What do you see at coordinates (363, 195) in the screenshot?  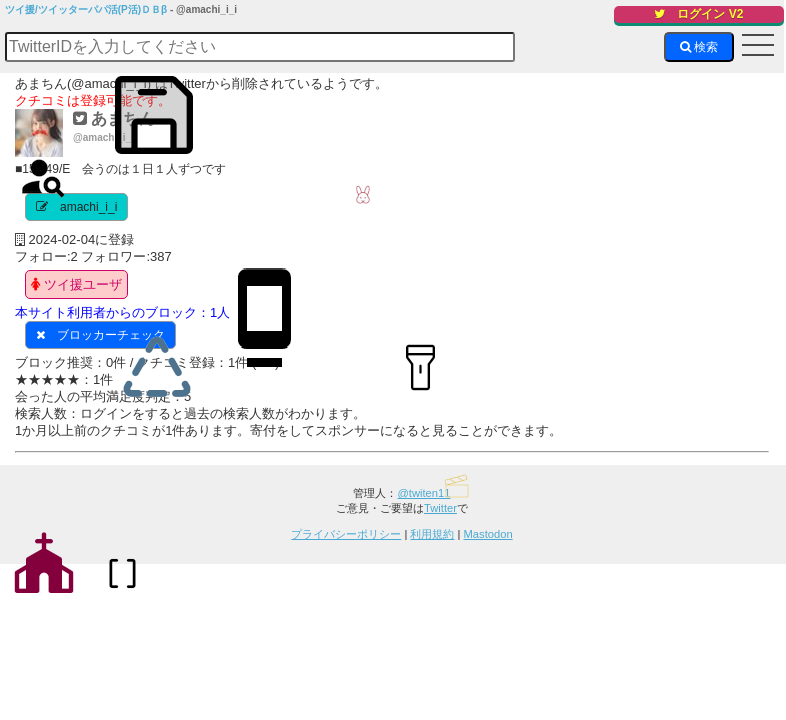 I see `access pet or animal-related features` at bounding box center [363, 195].